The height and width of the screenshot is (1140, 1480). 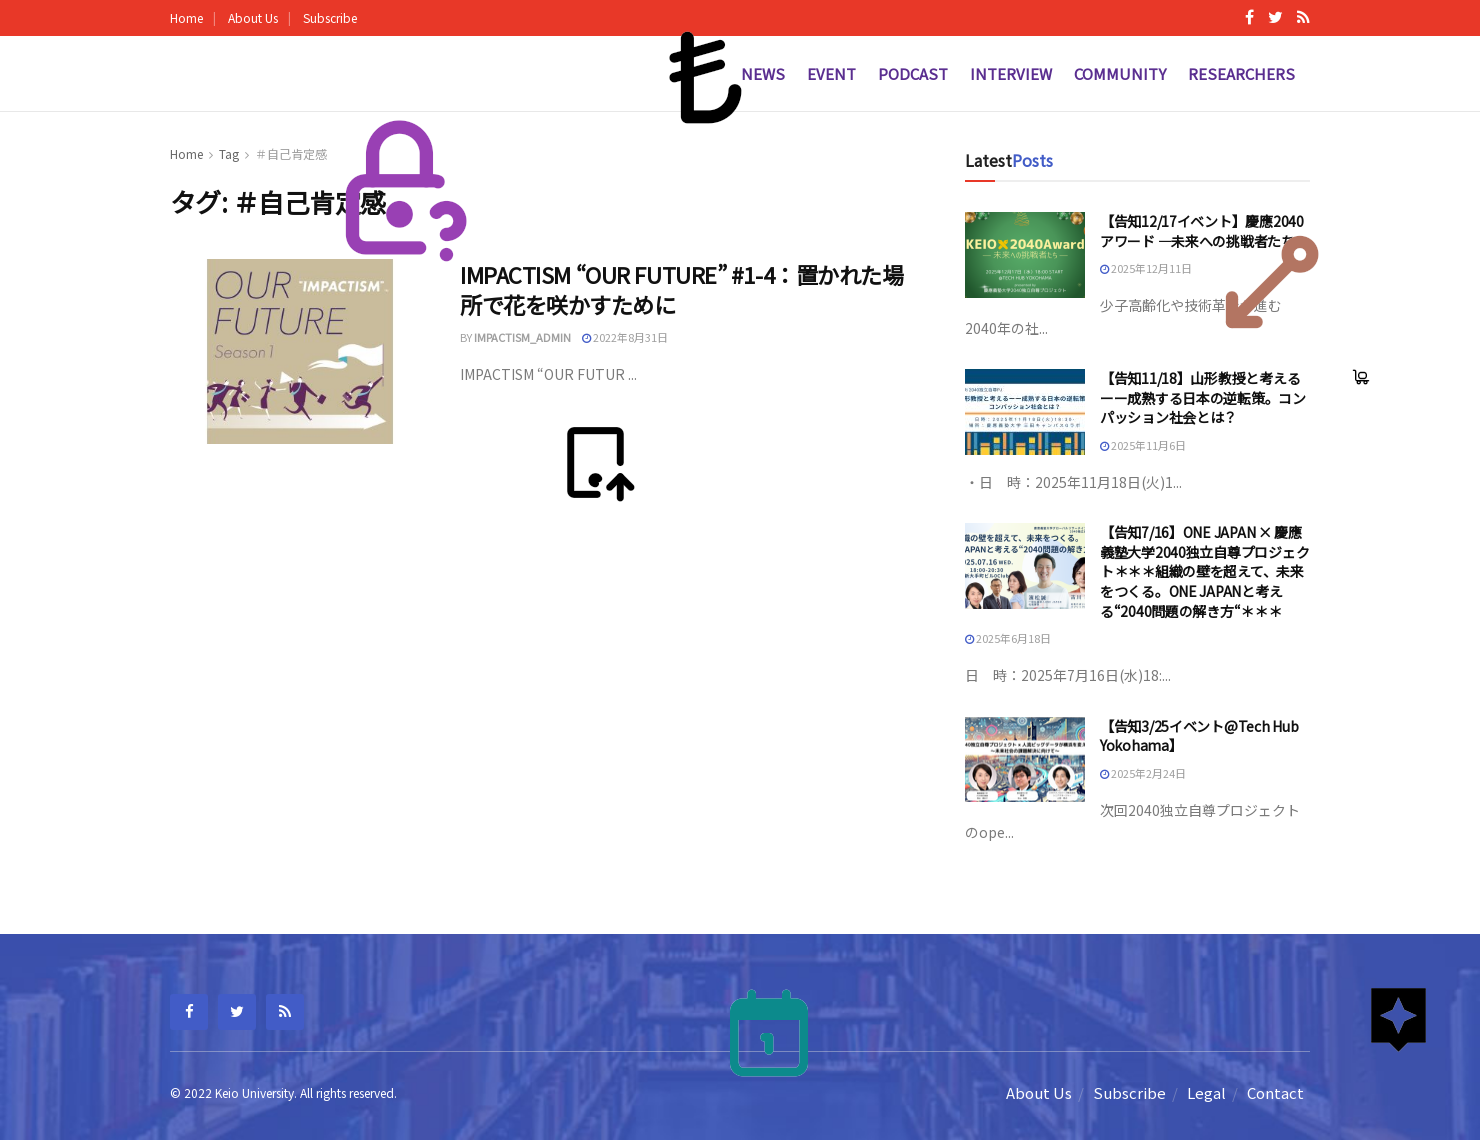 I want to click on access AI assistant or smart help features, so click(x=1398, y=1018).